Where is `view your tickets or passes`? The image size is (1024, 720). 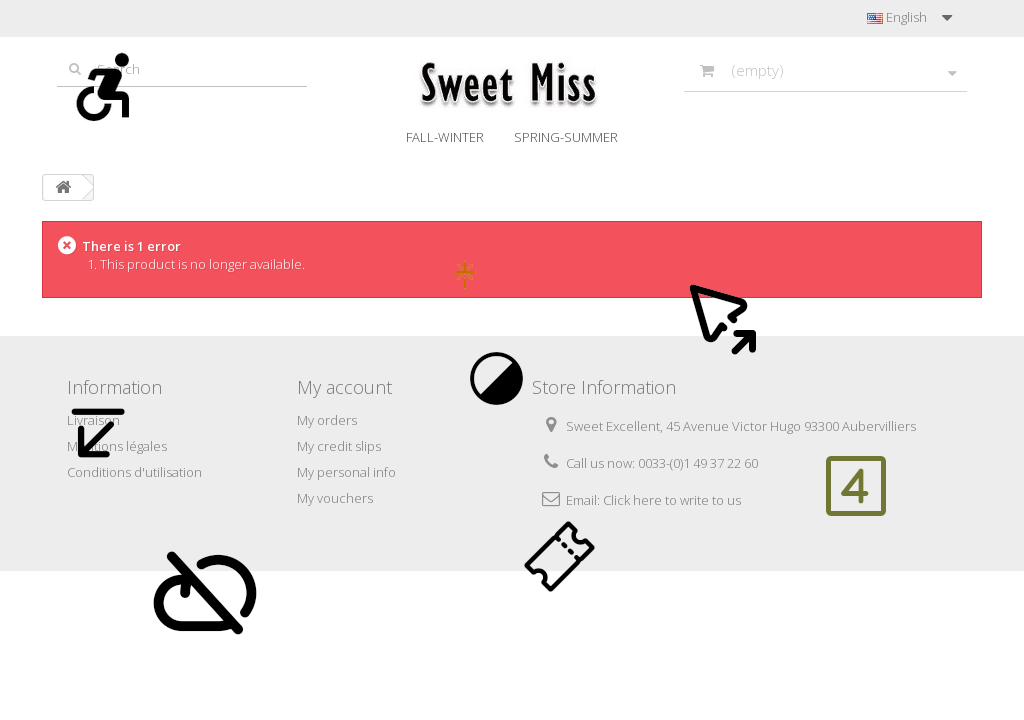
view your tickets or passes is located at coordinates (559, 556).